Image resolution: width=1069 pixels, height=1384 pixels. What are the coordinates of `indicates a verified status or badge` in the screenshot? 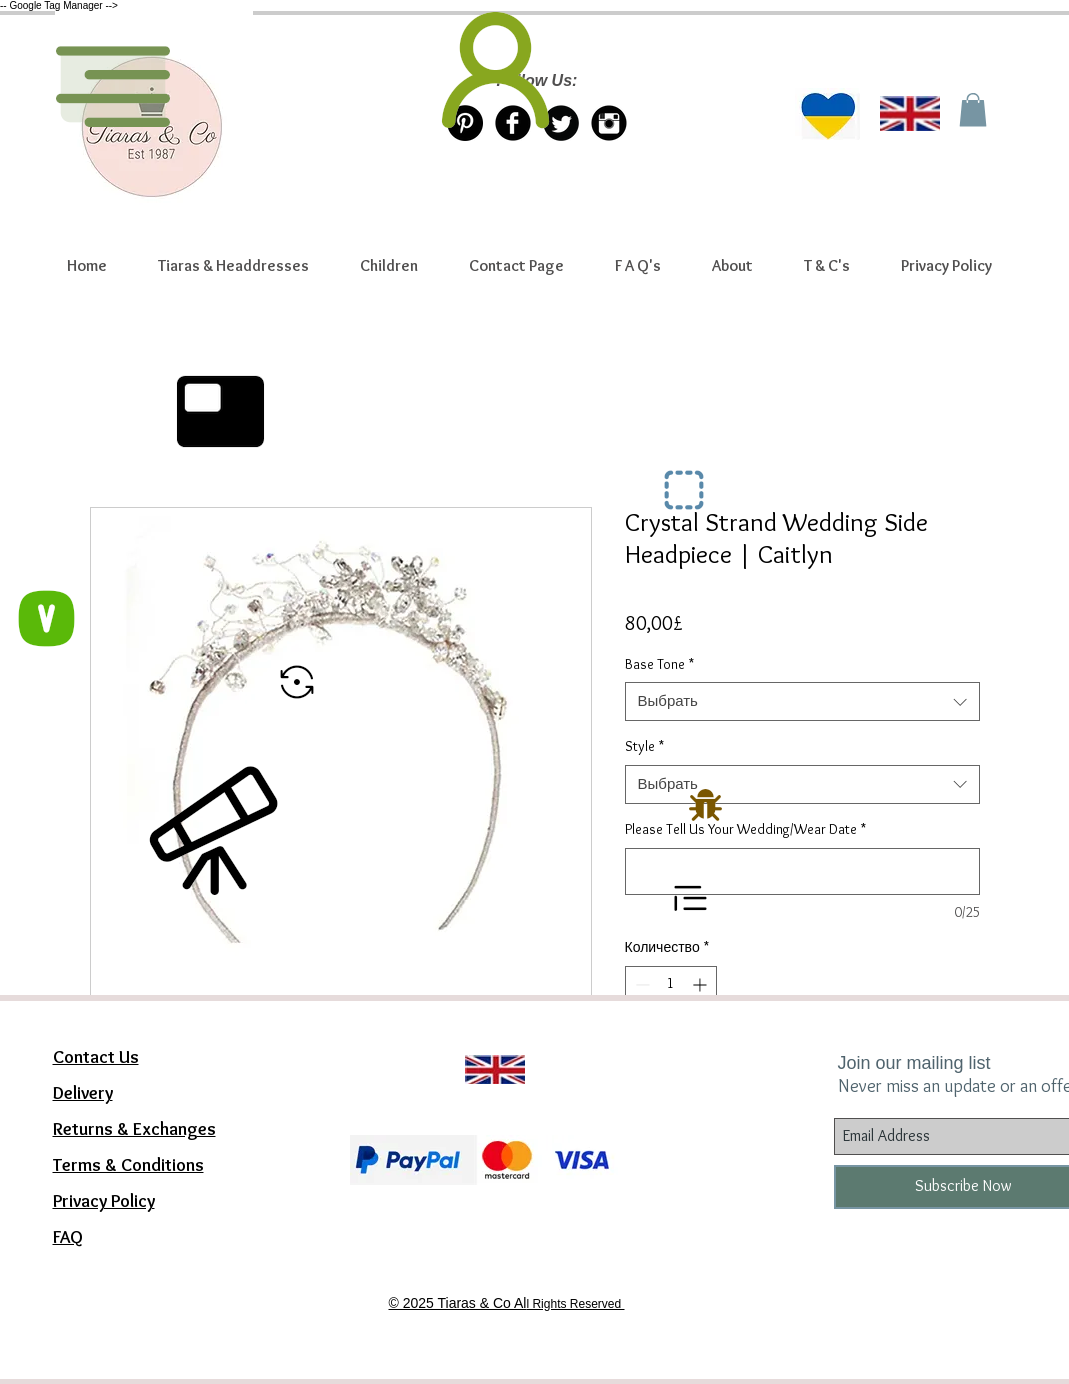 It's located at (46, 618).